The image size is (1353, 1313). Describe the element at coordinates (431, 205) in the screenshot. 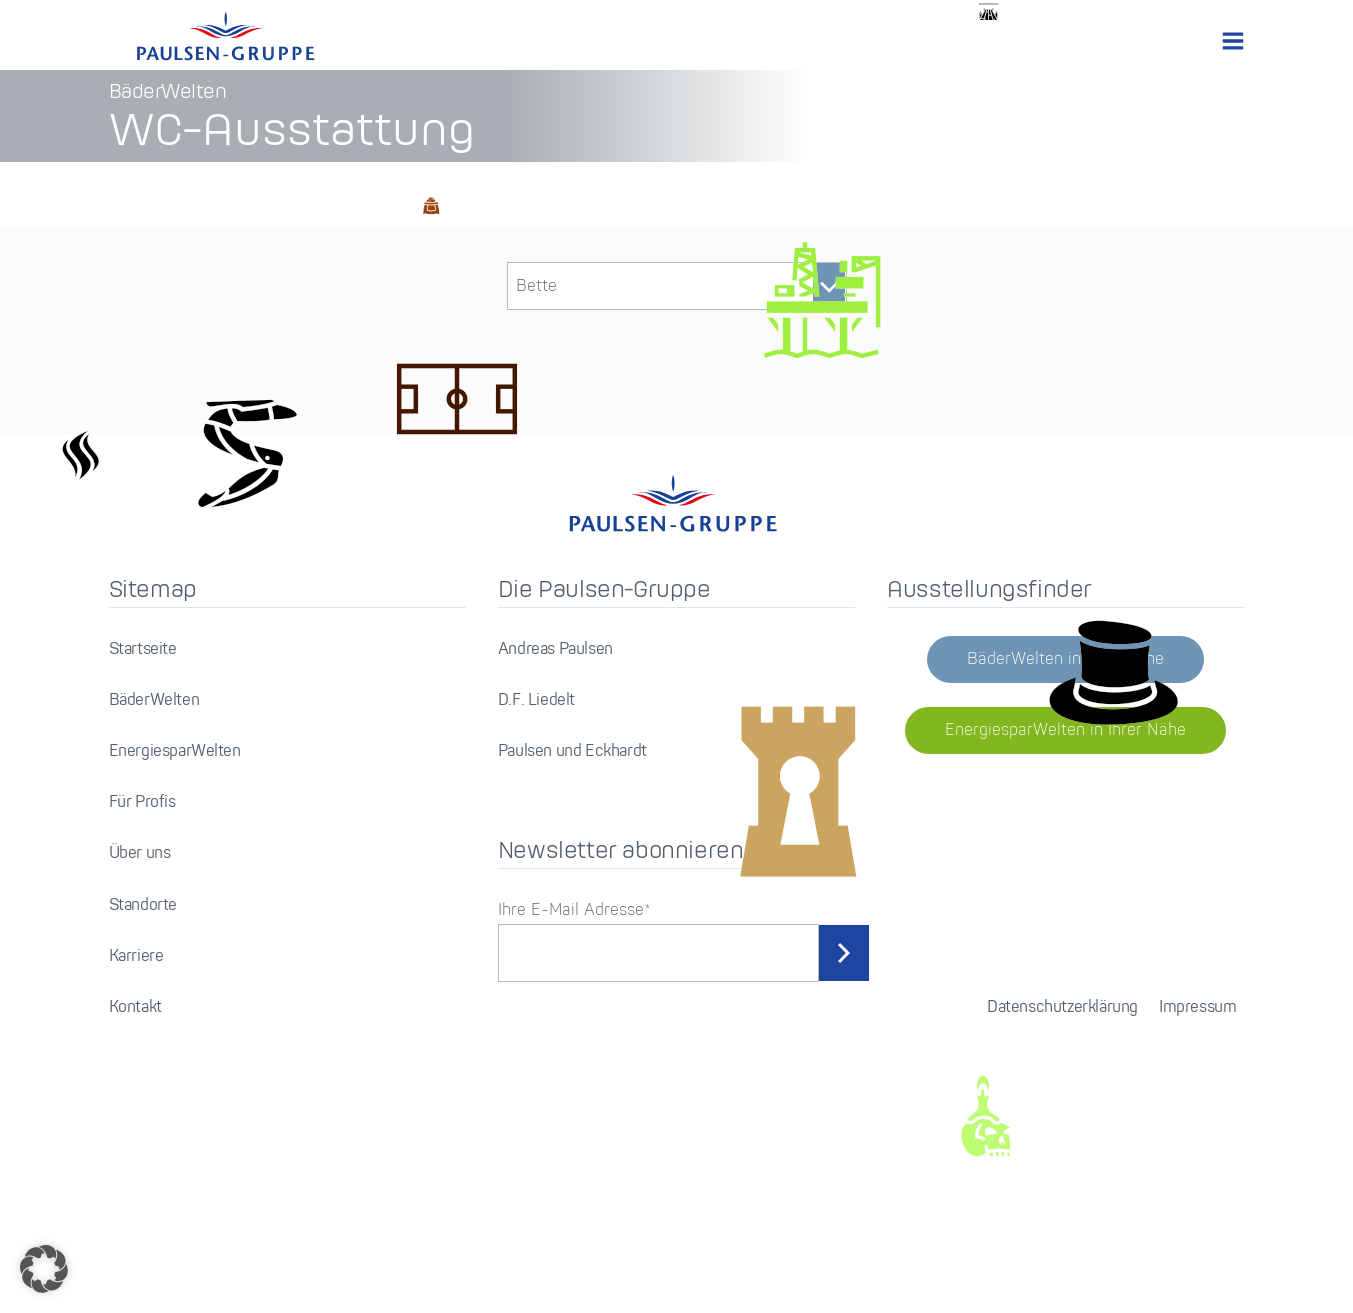

I see `indicates a powder or ingredient item in inventory` at that location.